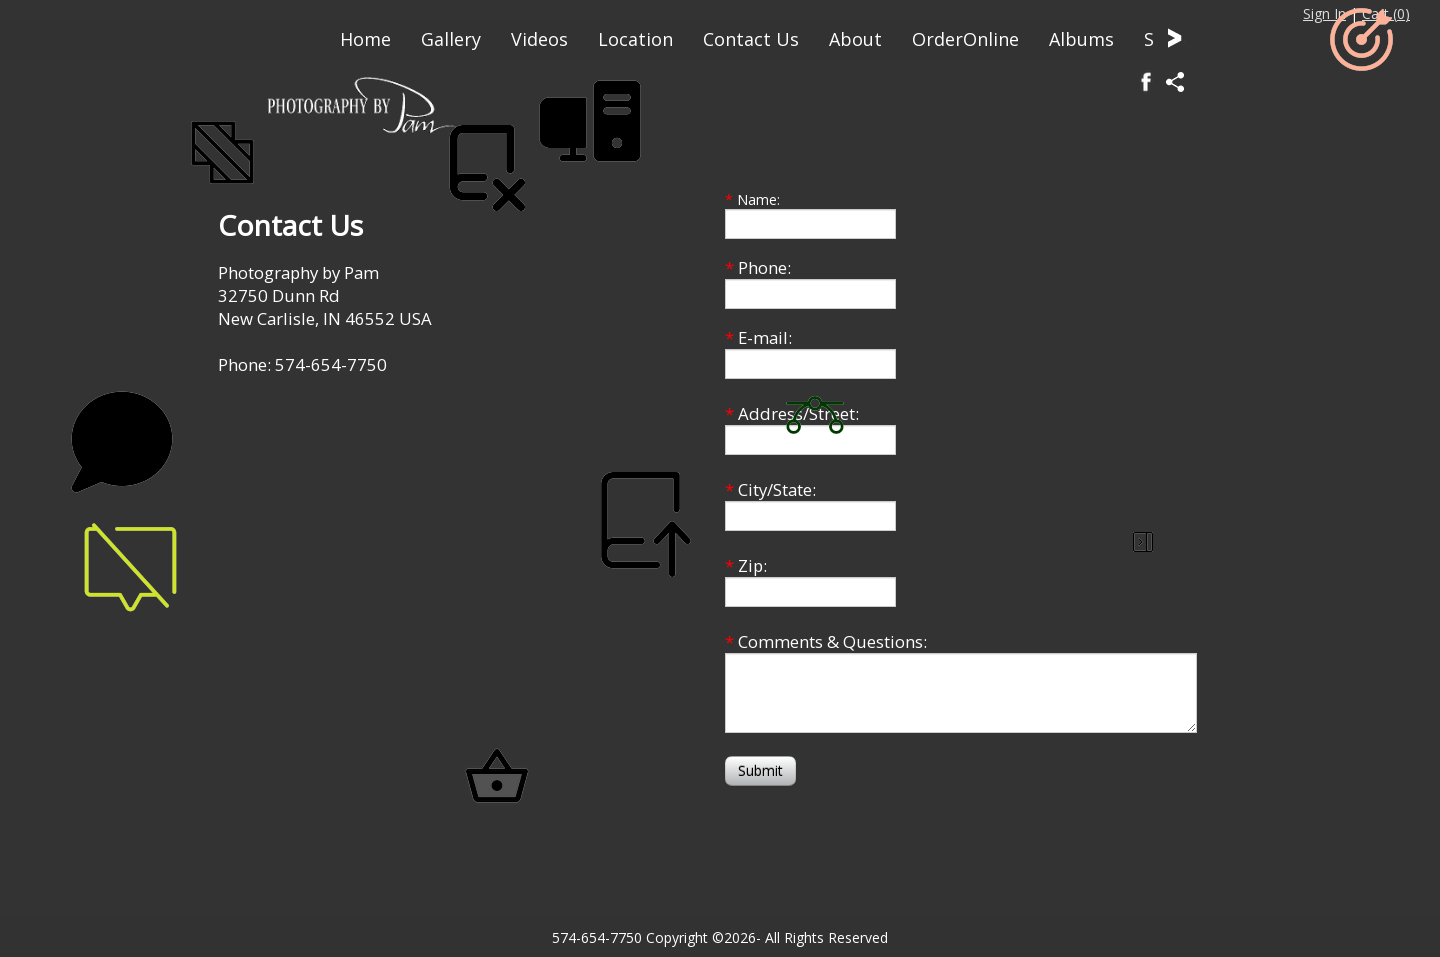  What do you see at coordinates (640, 524) in the screenshot?
I see `push changes to a repository` at bounding box center [640, 524].